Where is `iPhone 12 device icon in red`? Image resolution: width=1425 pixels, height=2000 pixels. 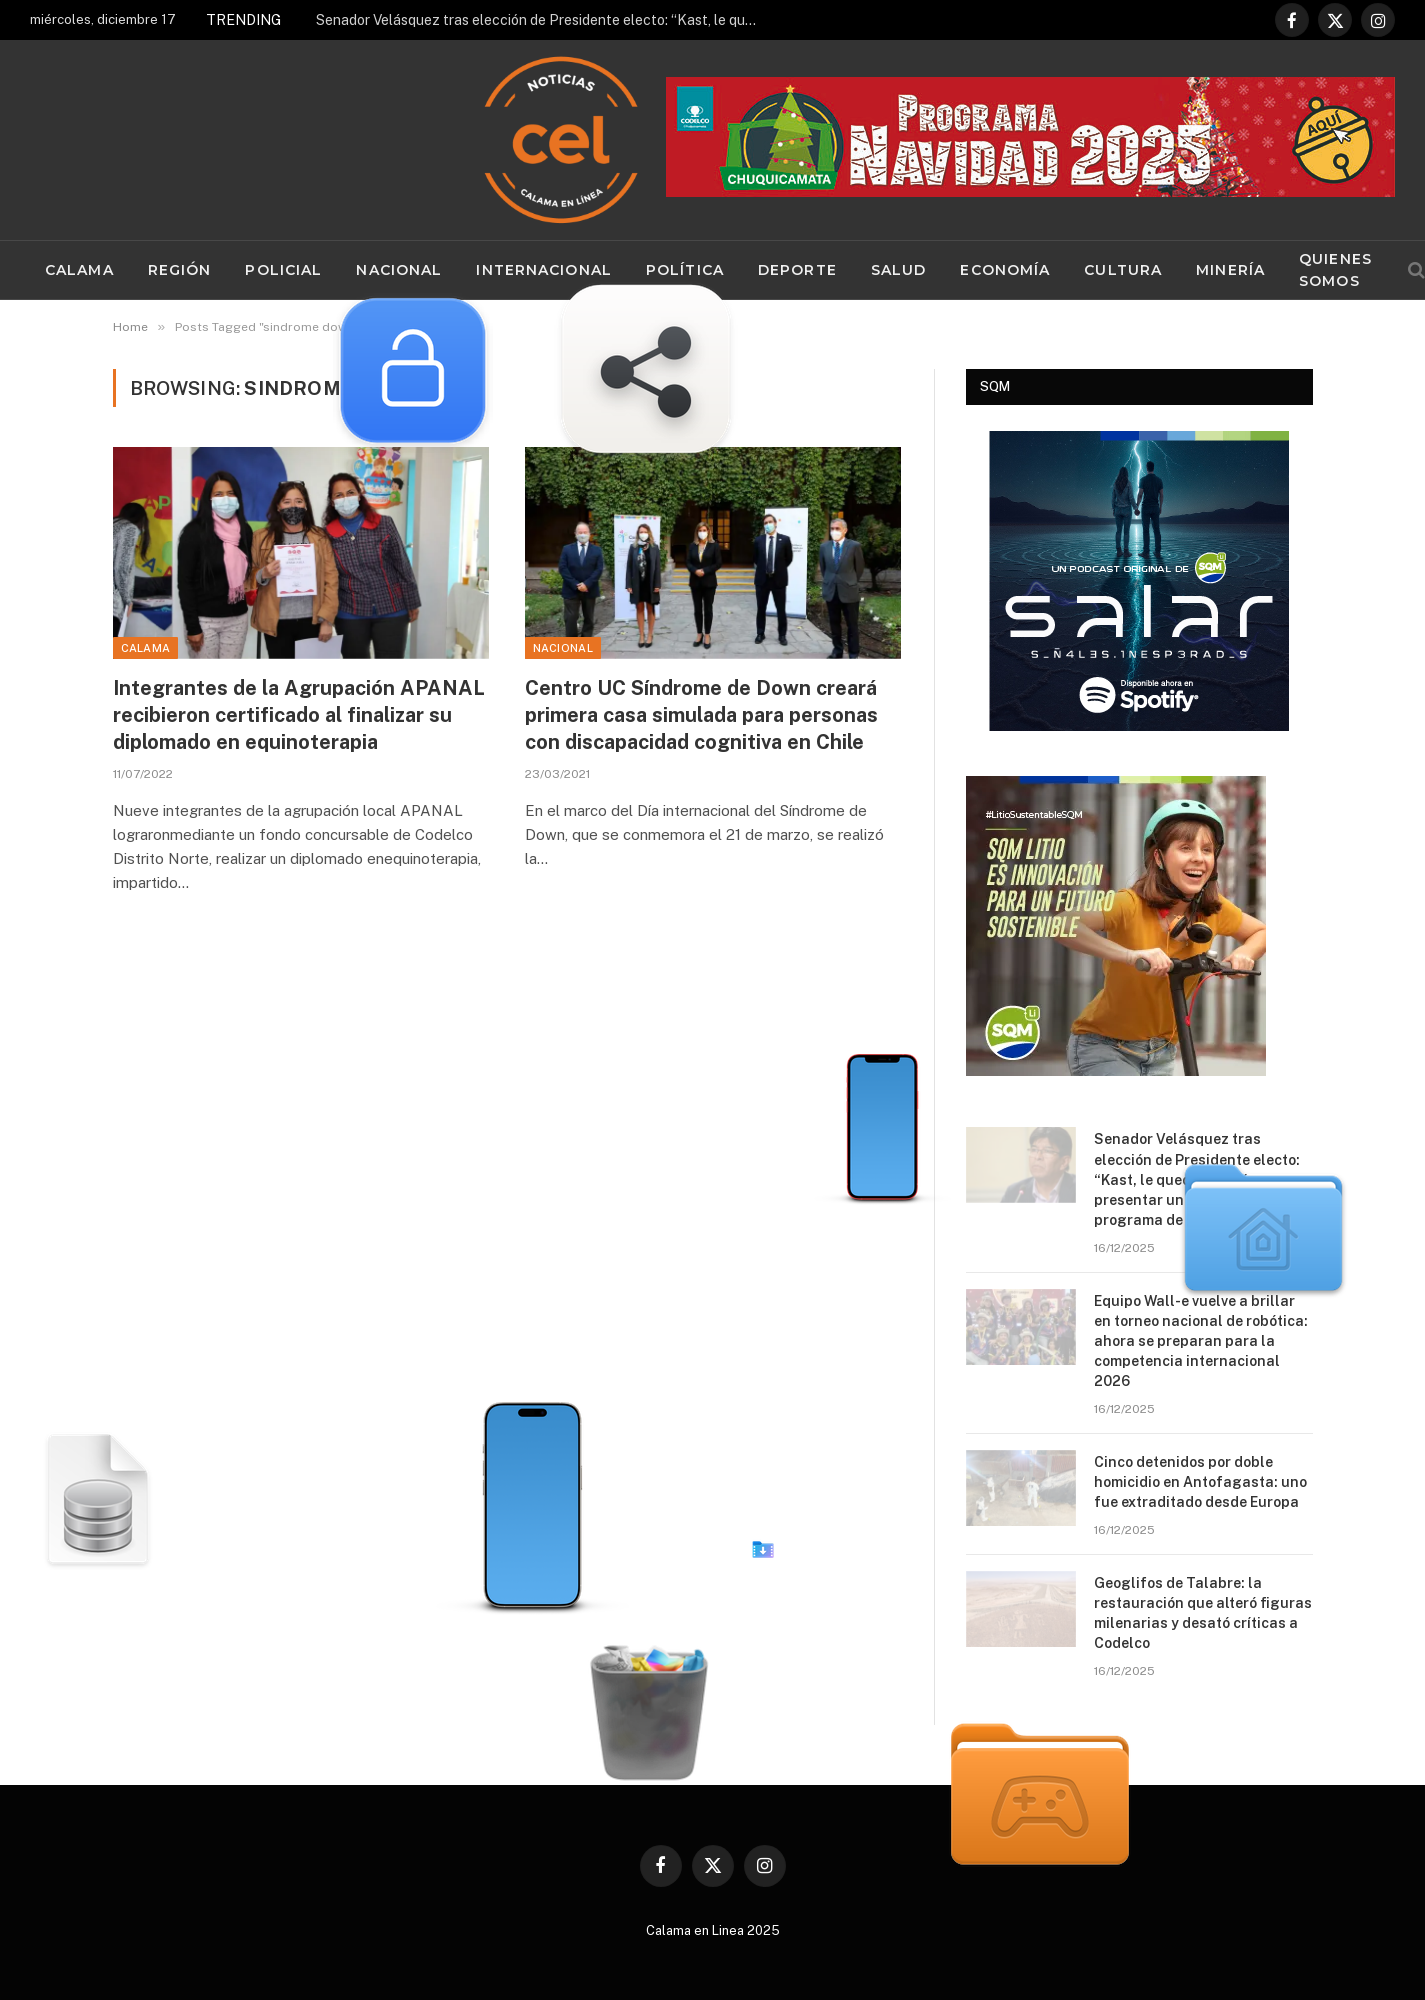 iPhone 12 device icon in red is located at coordinates (882, 1129).